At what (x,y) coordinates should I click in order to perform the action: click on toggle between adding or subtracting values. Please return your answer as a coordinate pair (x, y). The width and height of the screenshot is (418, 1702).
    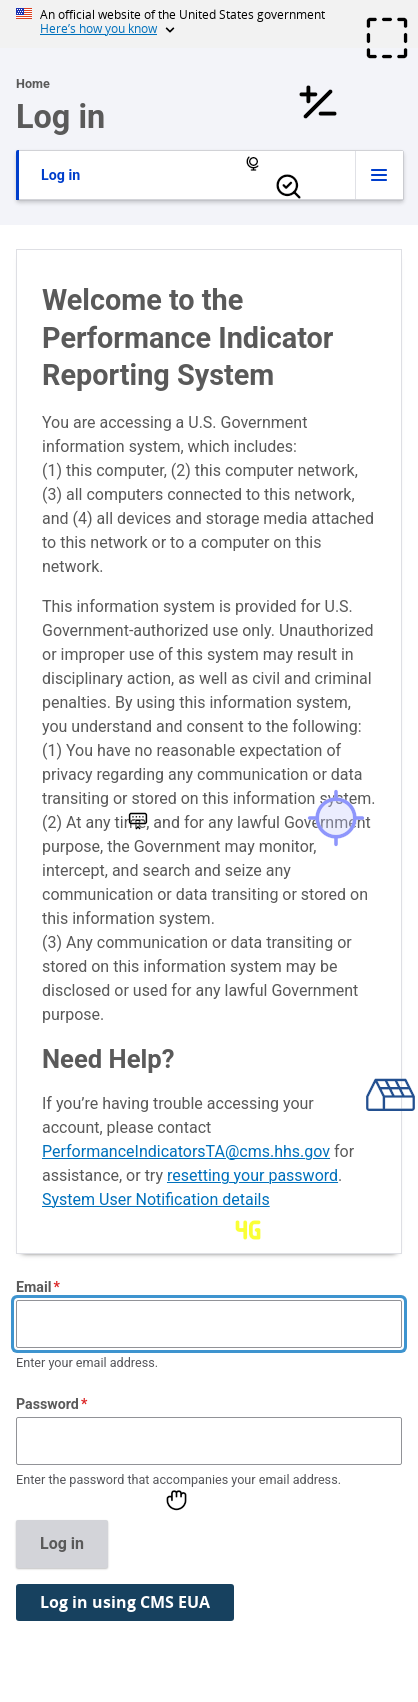
    Looking at the image, I should click on (318, 104).